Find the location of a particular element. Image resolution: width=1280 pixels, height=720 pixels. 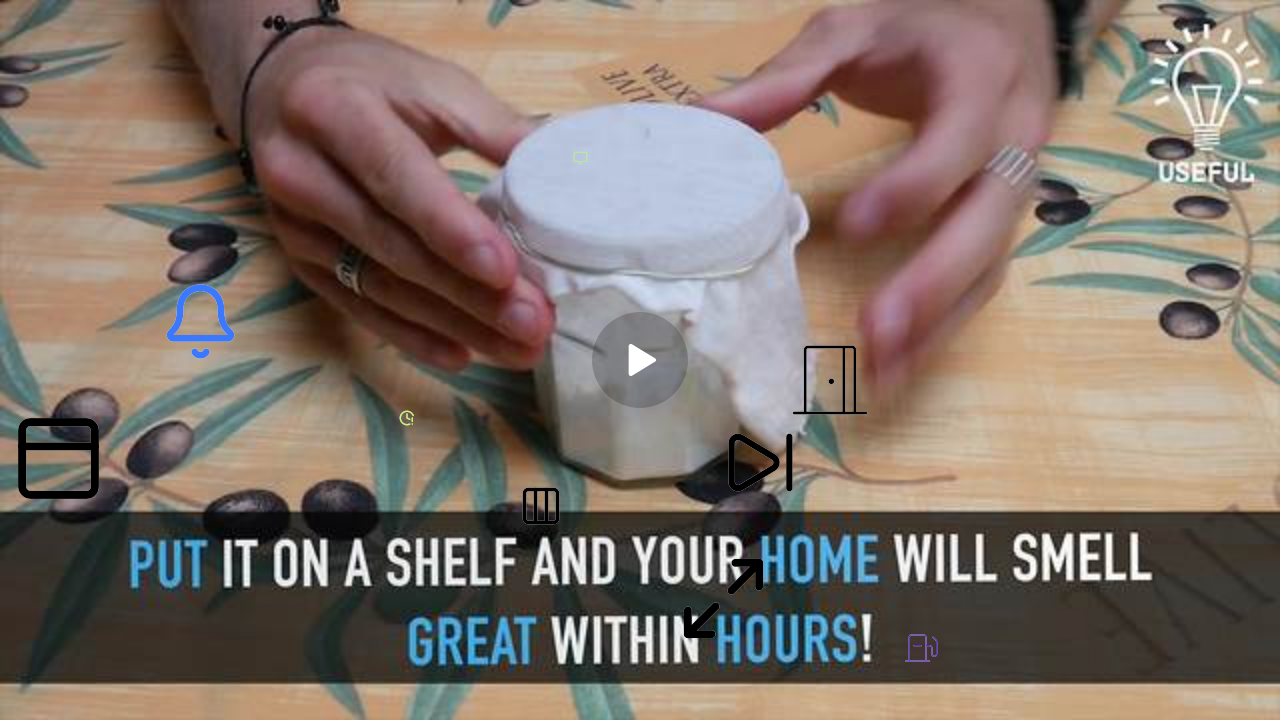

toggle top panel visibility is located at coordinates (58, 458).